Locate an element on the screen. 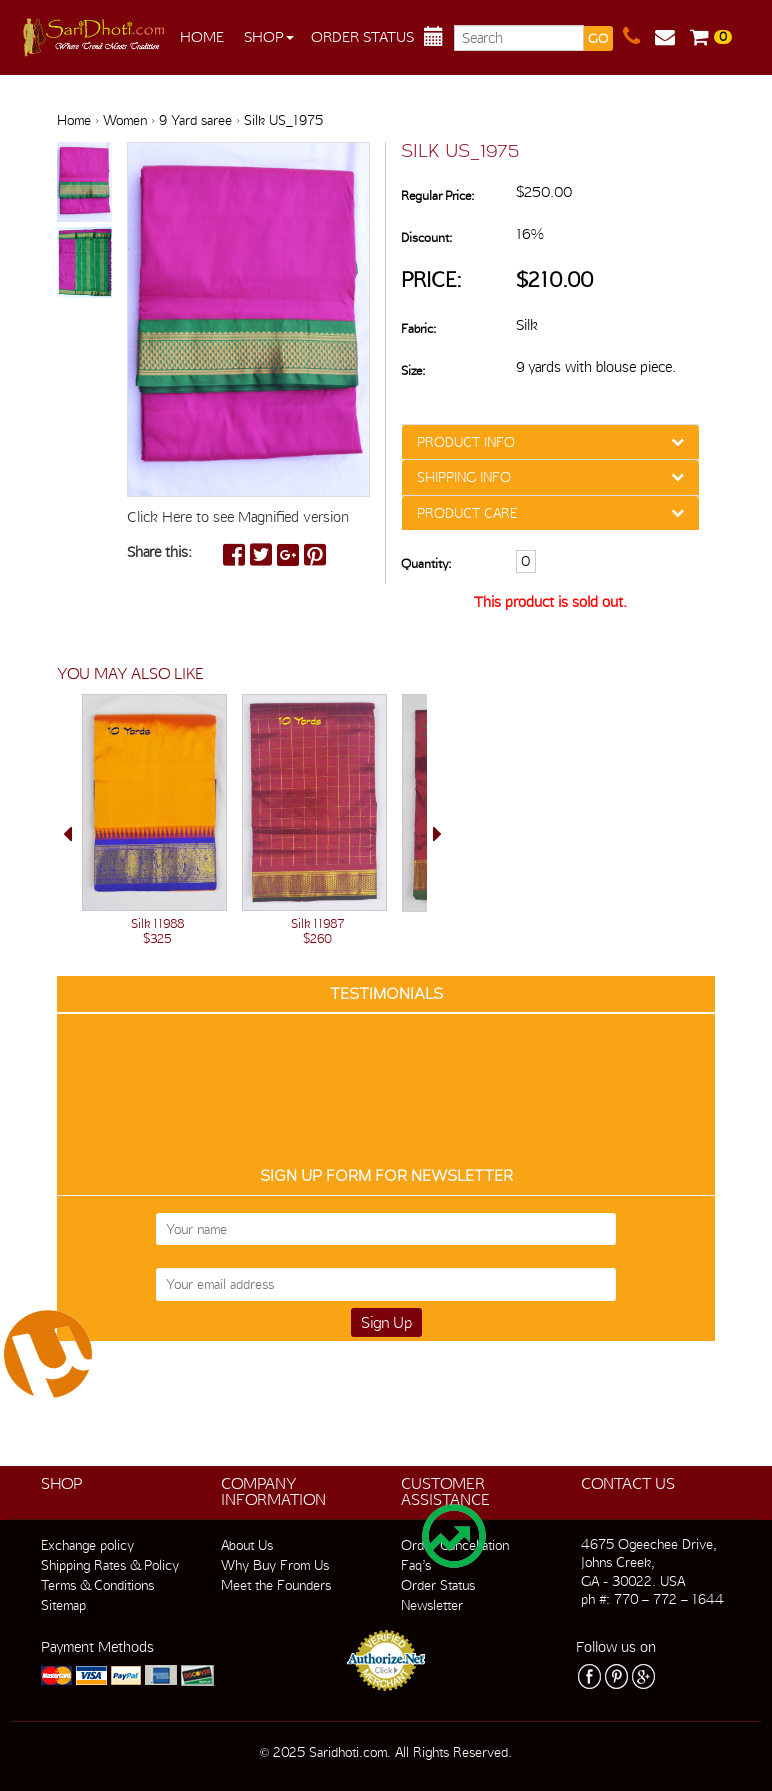 The height and width of the screenshot is (1791, 772). open µTorrent application is located at coordinates (48, 1354).